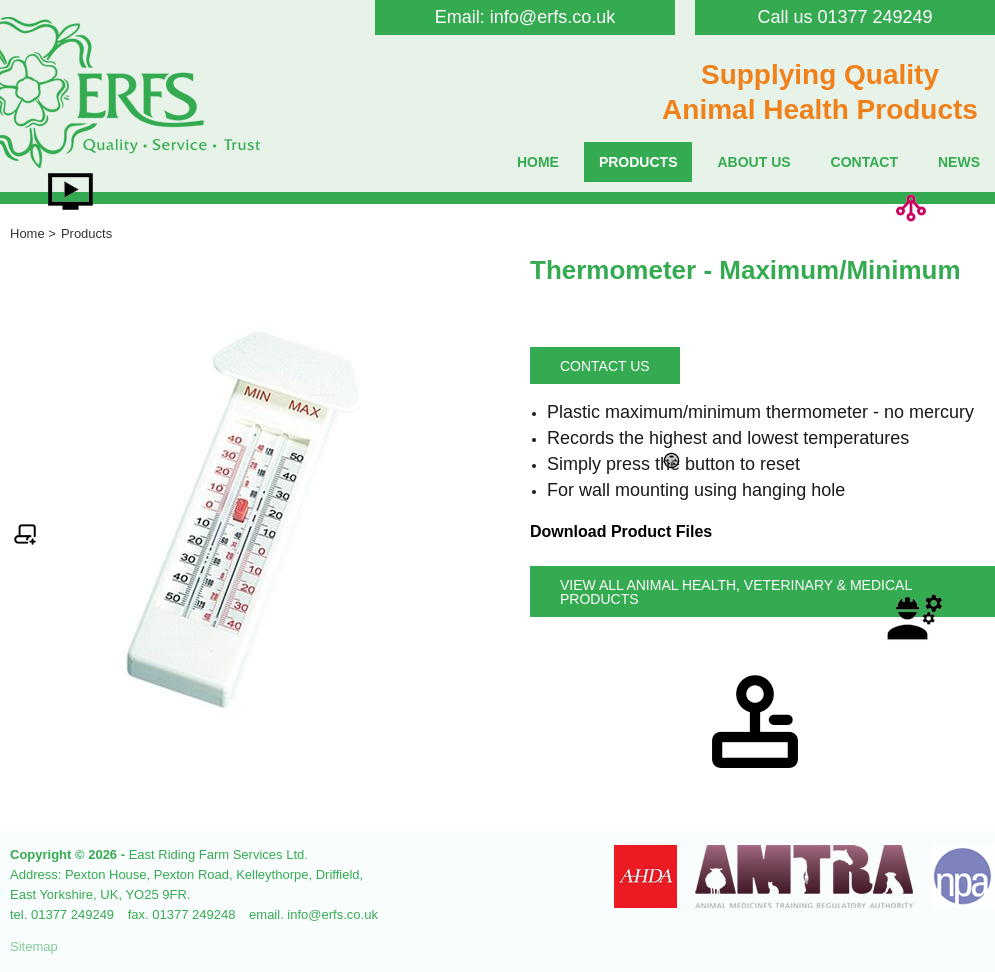  Describe the element at coordinates (70, 191) in the screenshot. I see `play on-demand video content` at that location.